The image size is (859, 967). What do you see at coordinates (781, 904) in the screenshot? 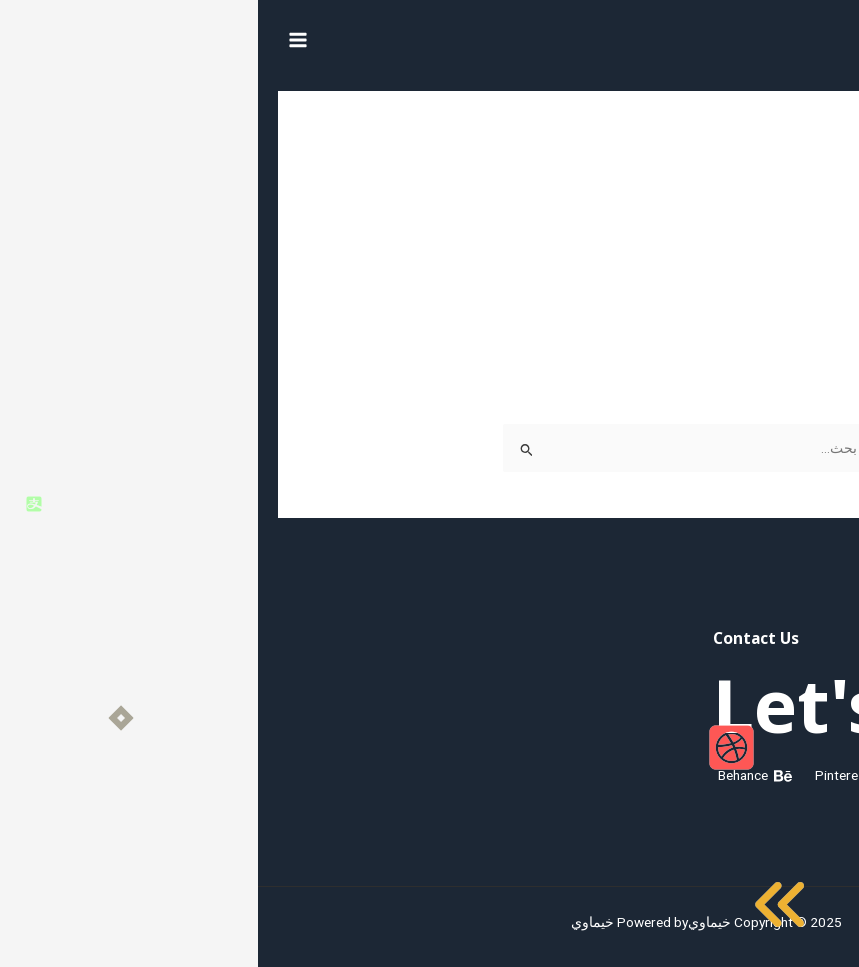
I see `go back to the beginning` at bounding box center [781, 904].